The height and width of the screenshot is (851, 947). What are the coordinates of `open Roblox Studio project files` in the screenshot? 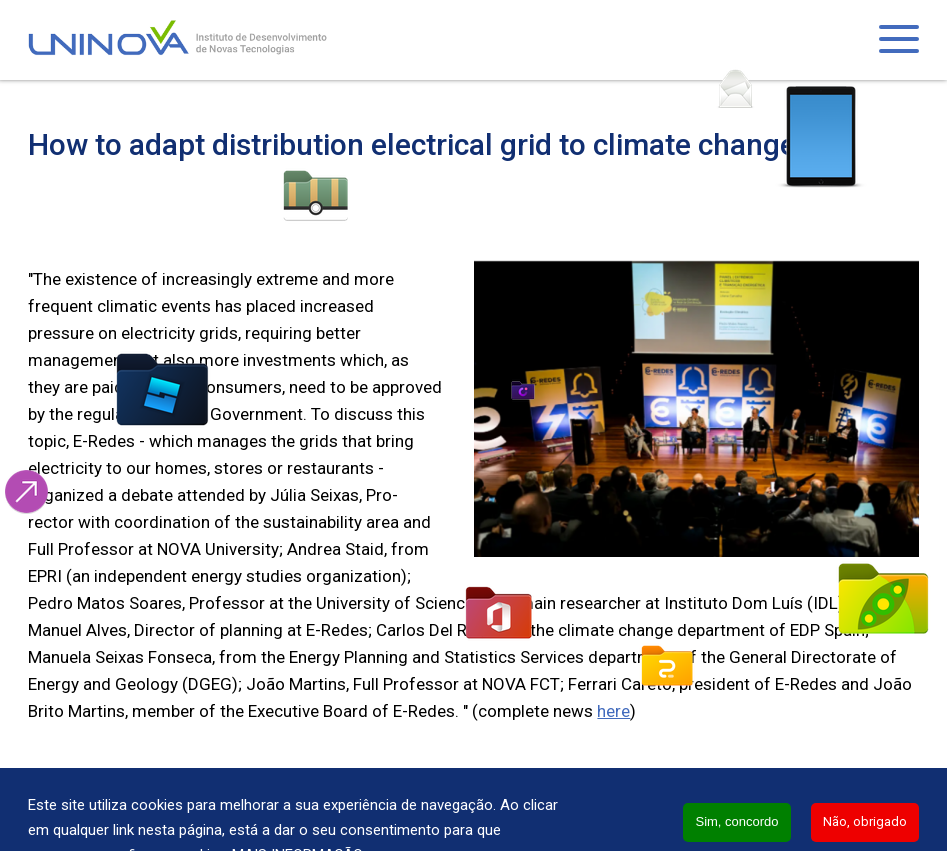 It's located at (162, 392).